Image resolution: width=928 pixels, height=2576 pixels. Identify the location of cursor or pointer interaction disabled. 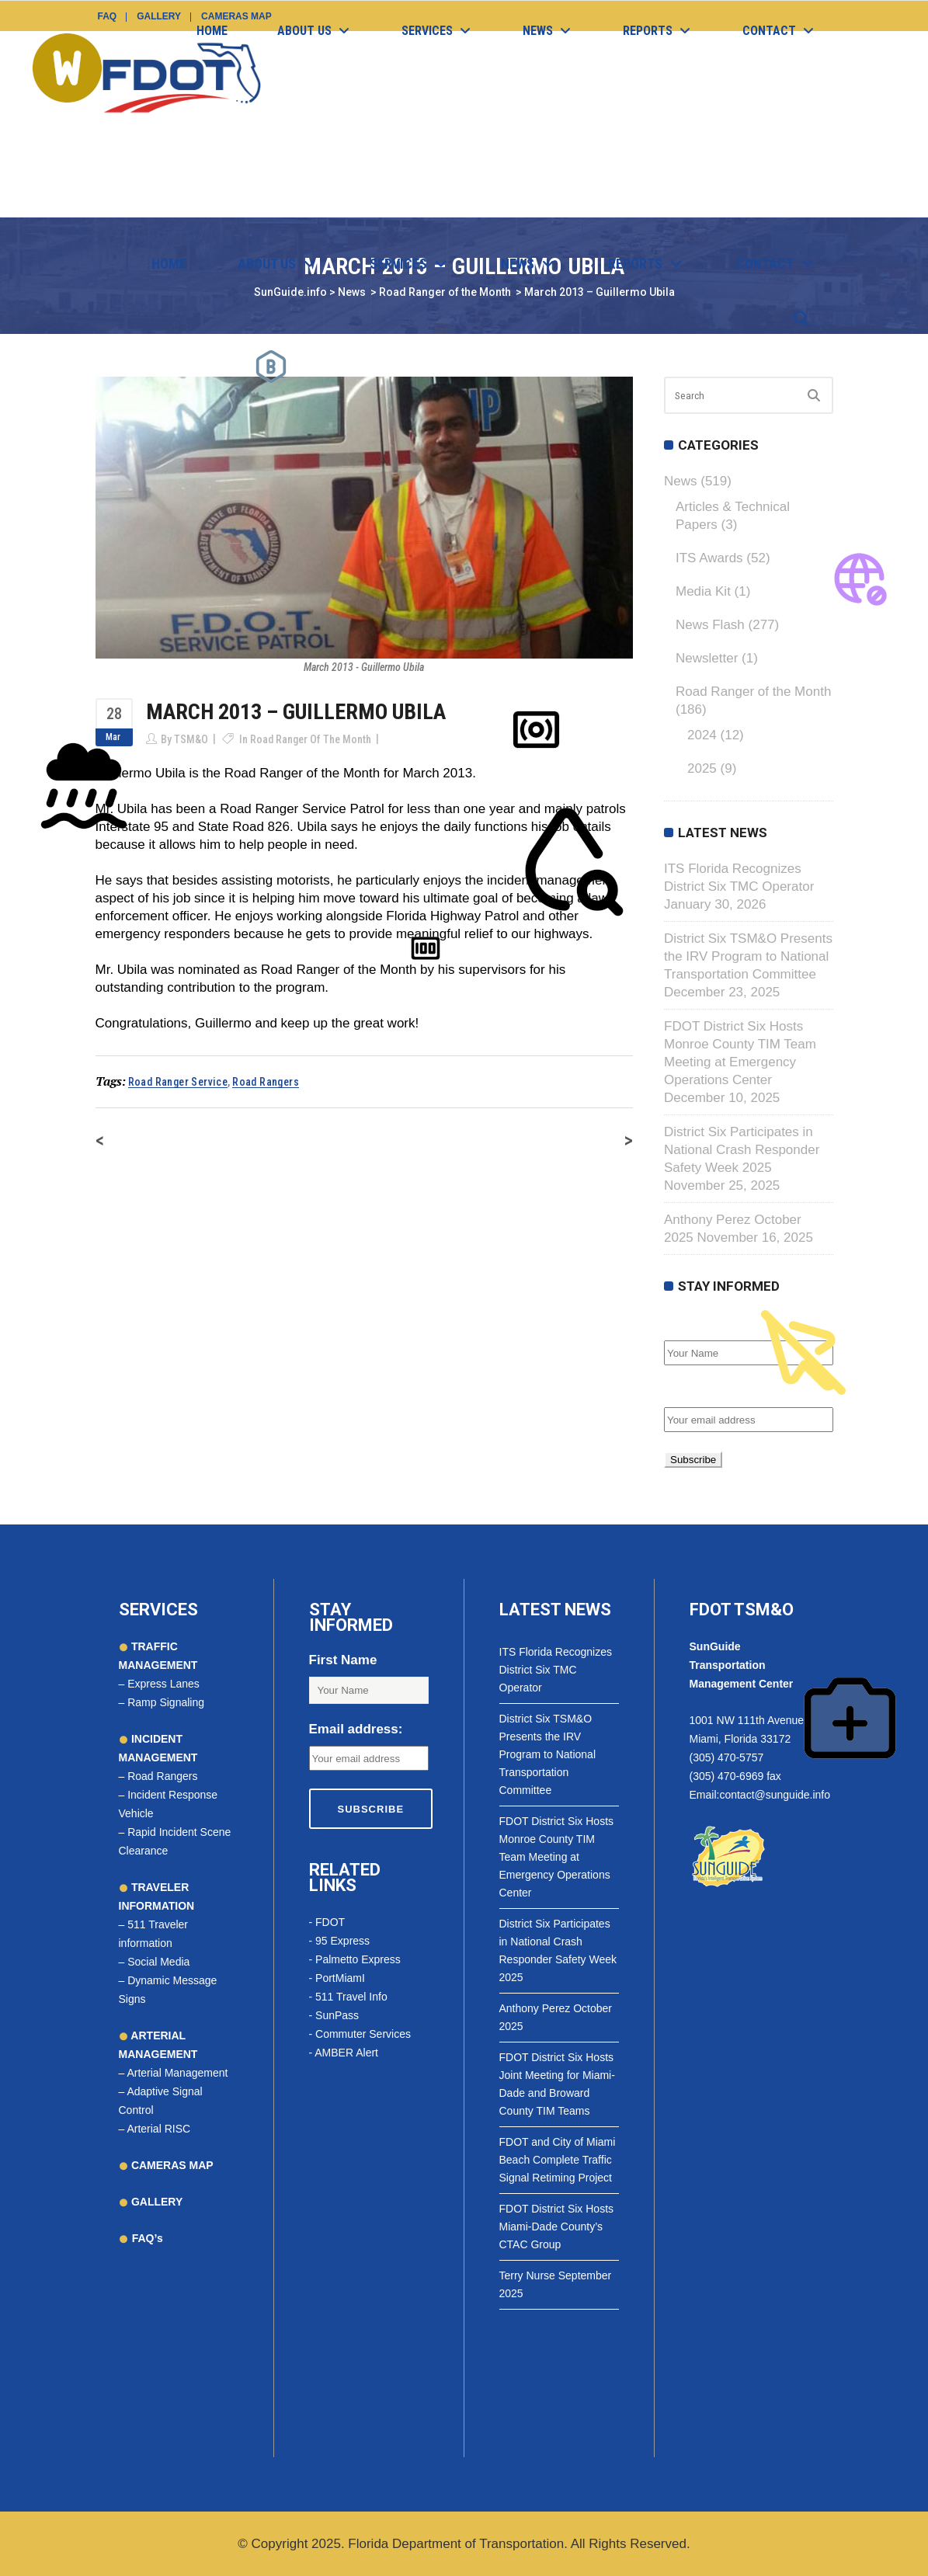
(803, 1352).